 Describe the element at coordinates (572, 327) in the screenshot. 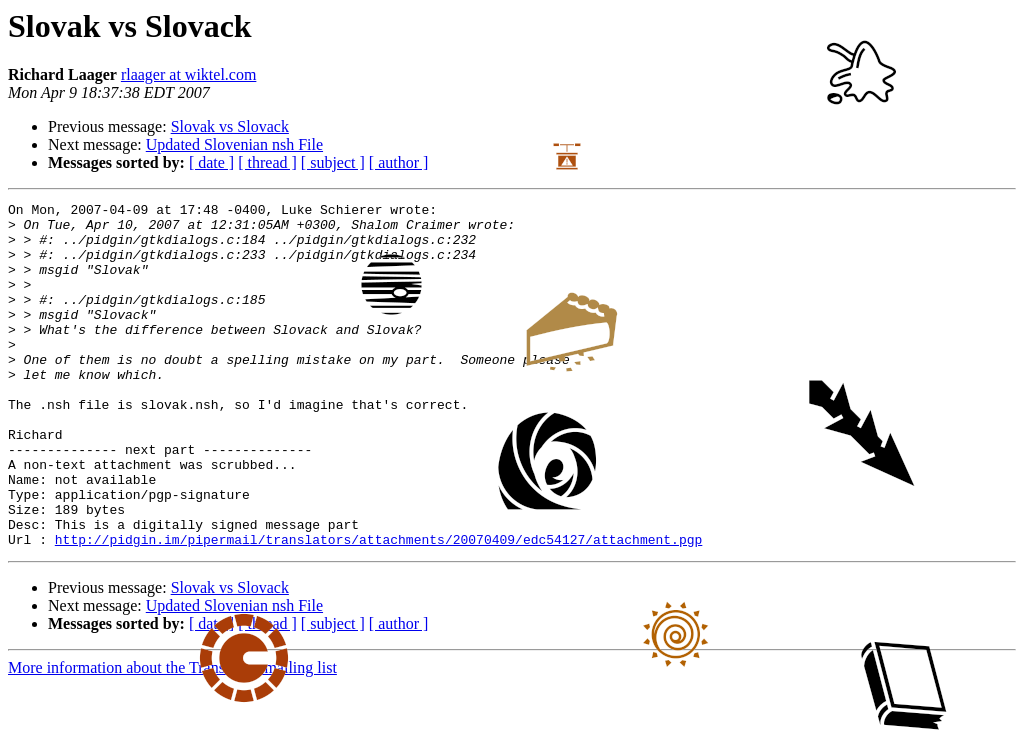

I see `view a portion of data in a chart` at that location.